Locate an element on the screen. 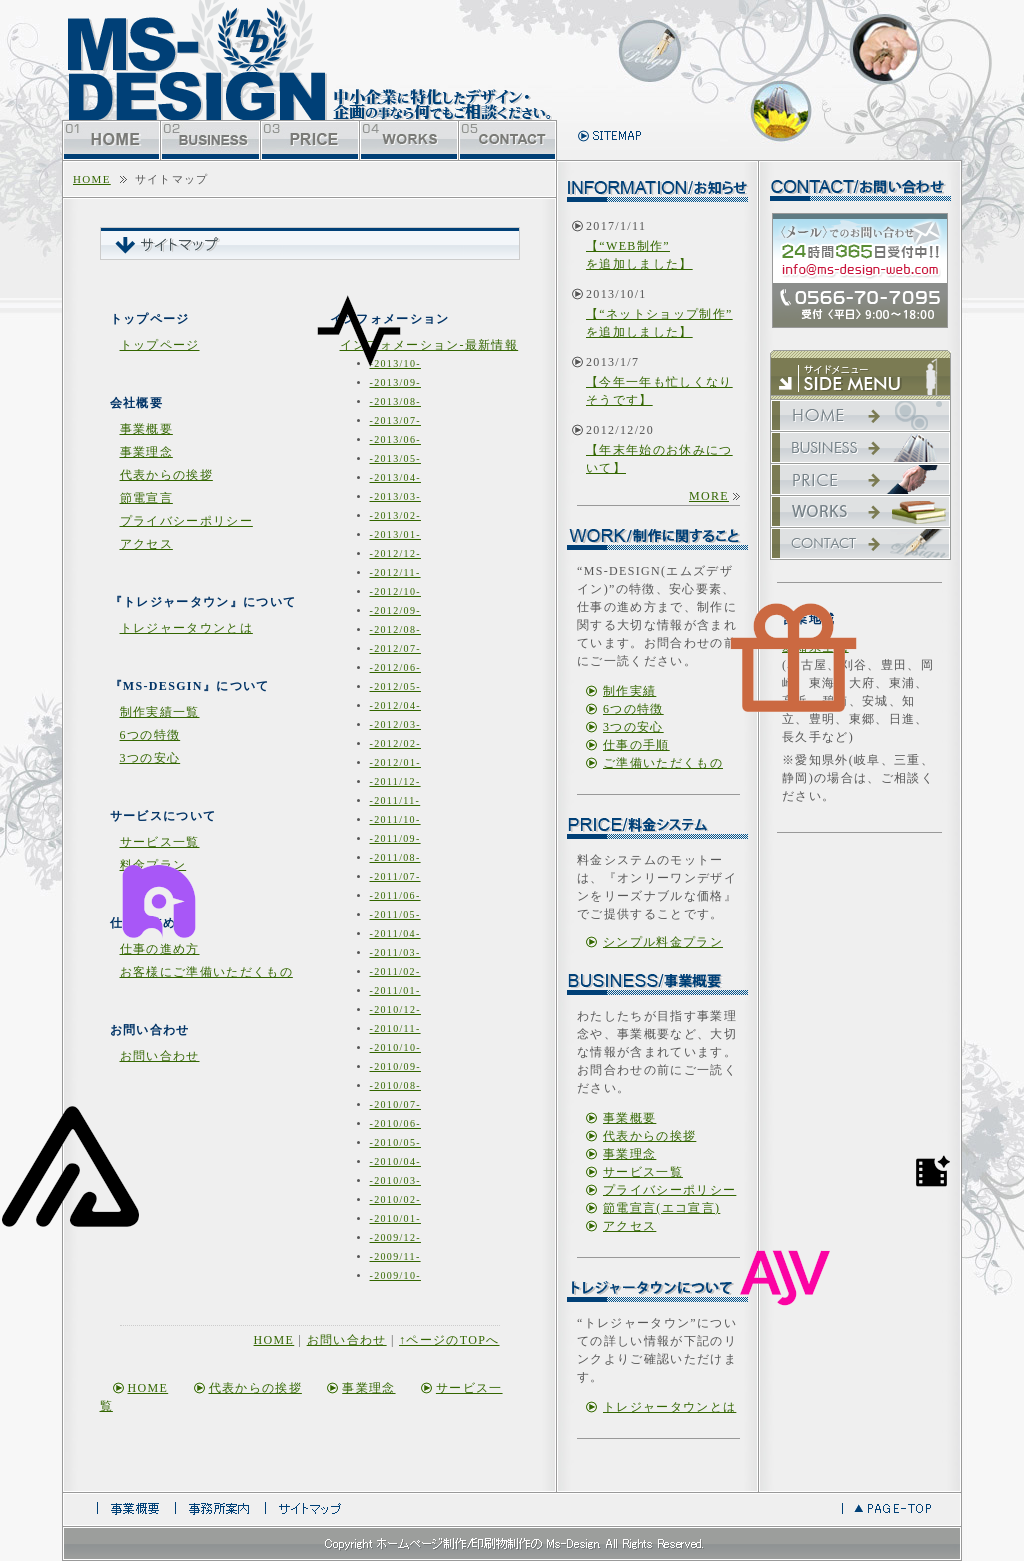 This screenshot has height=1561, width=1024. ajv json schema validator logo is located at coordinates (785, 1278).